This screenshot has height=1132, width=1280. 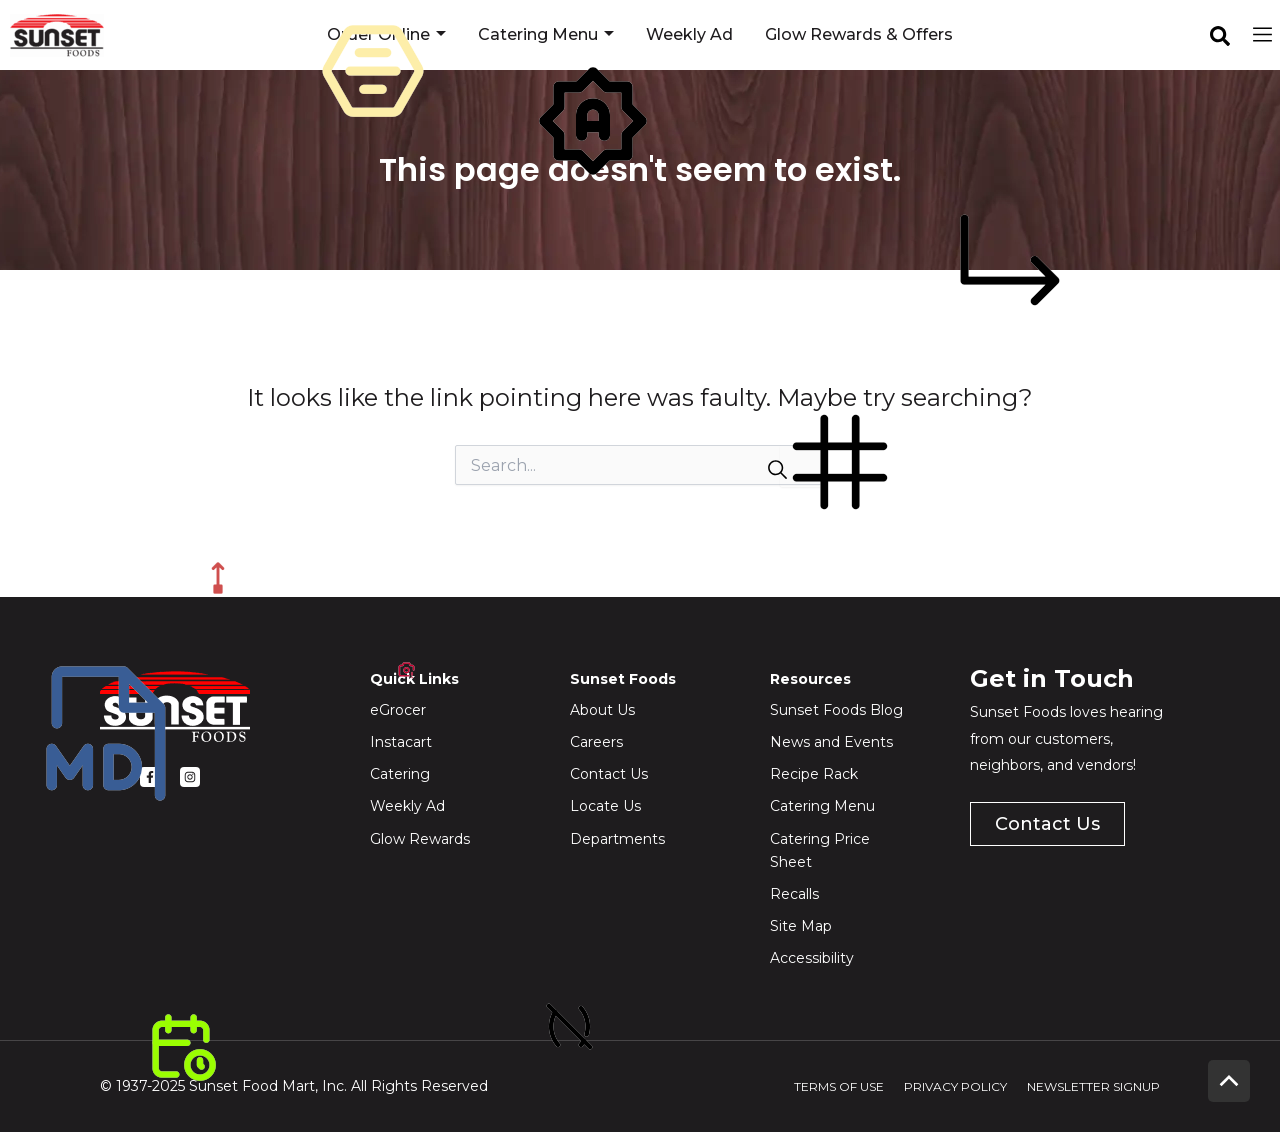 What do you see at coordinates (593, 121) in the screenshot?
I see `enable automatic brightness adjustment` at bounding box center [593, 121].